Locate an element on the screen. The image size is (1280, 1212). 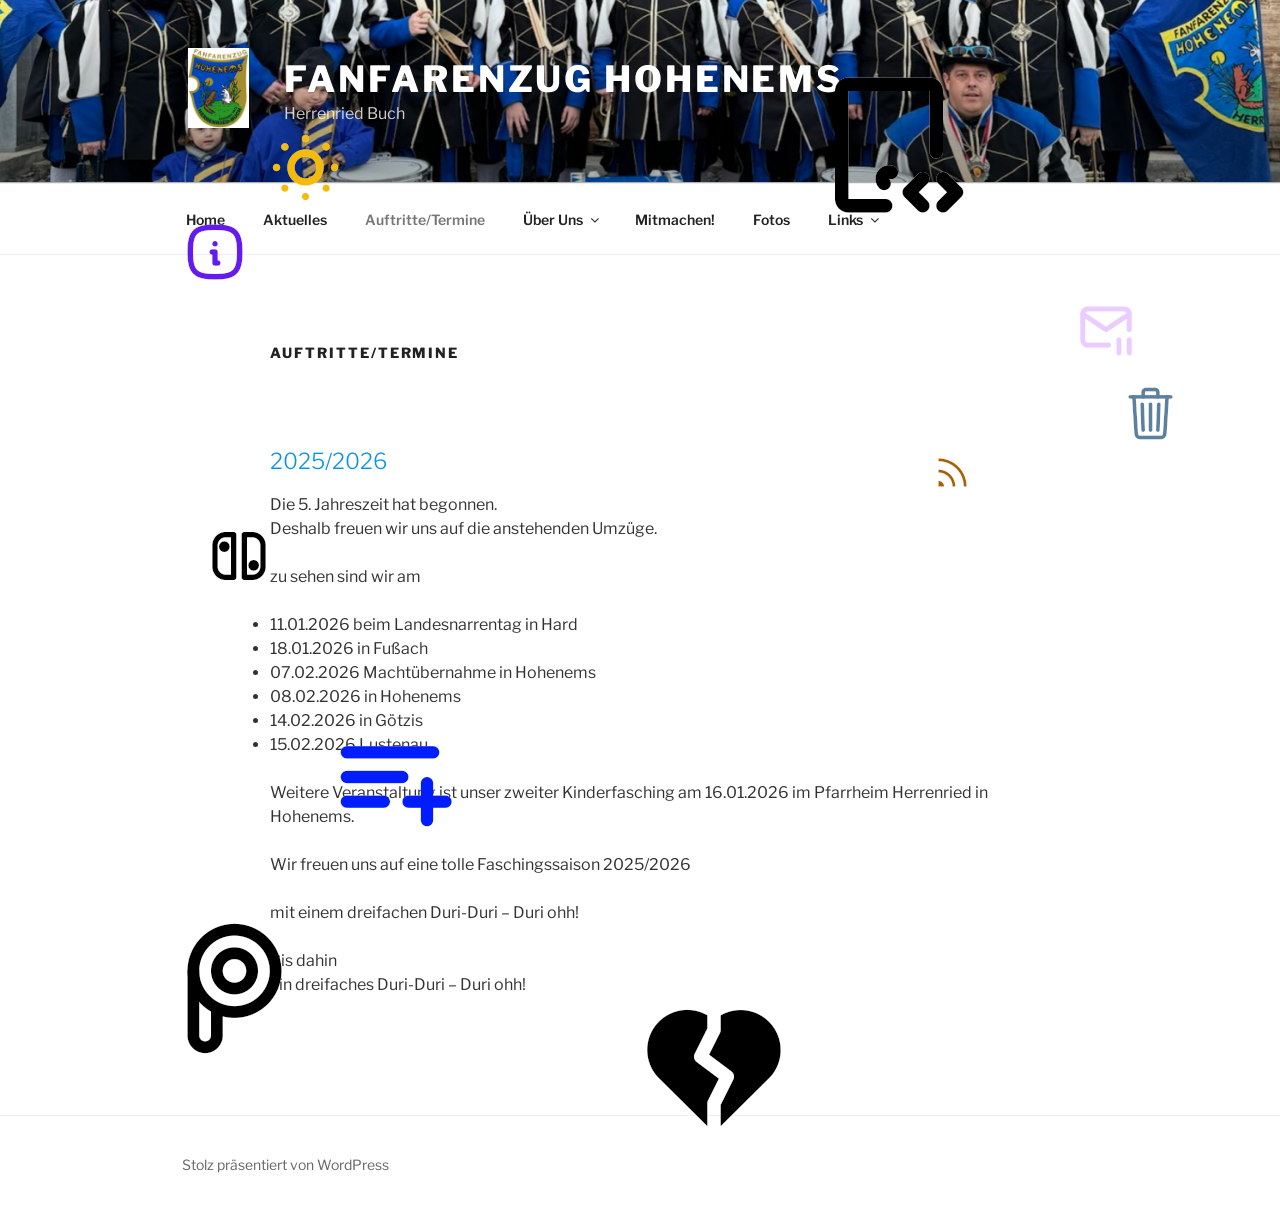
adjust screen brightness to low setting is located at coordinates (305, 167).